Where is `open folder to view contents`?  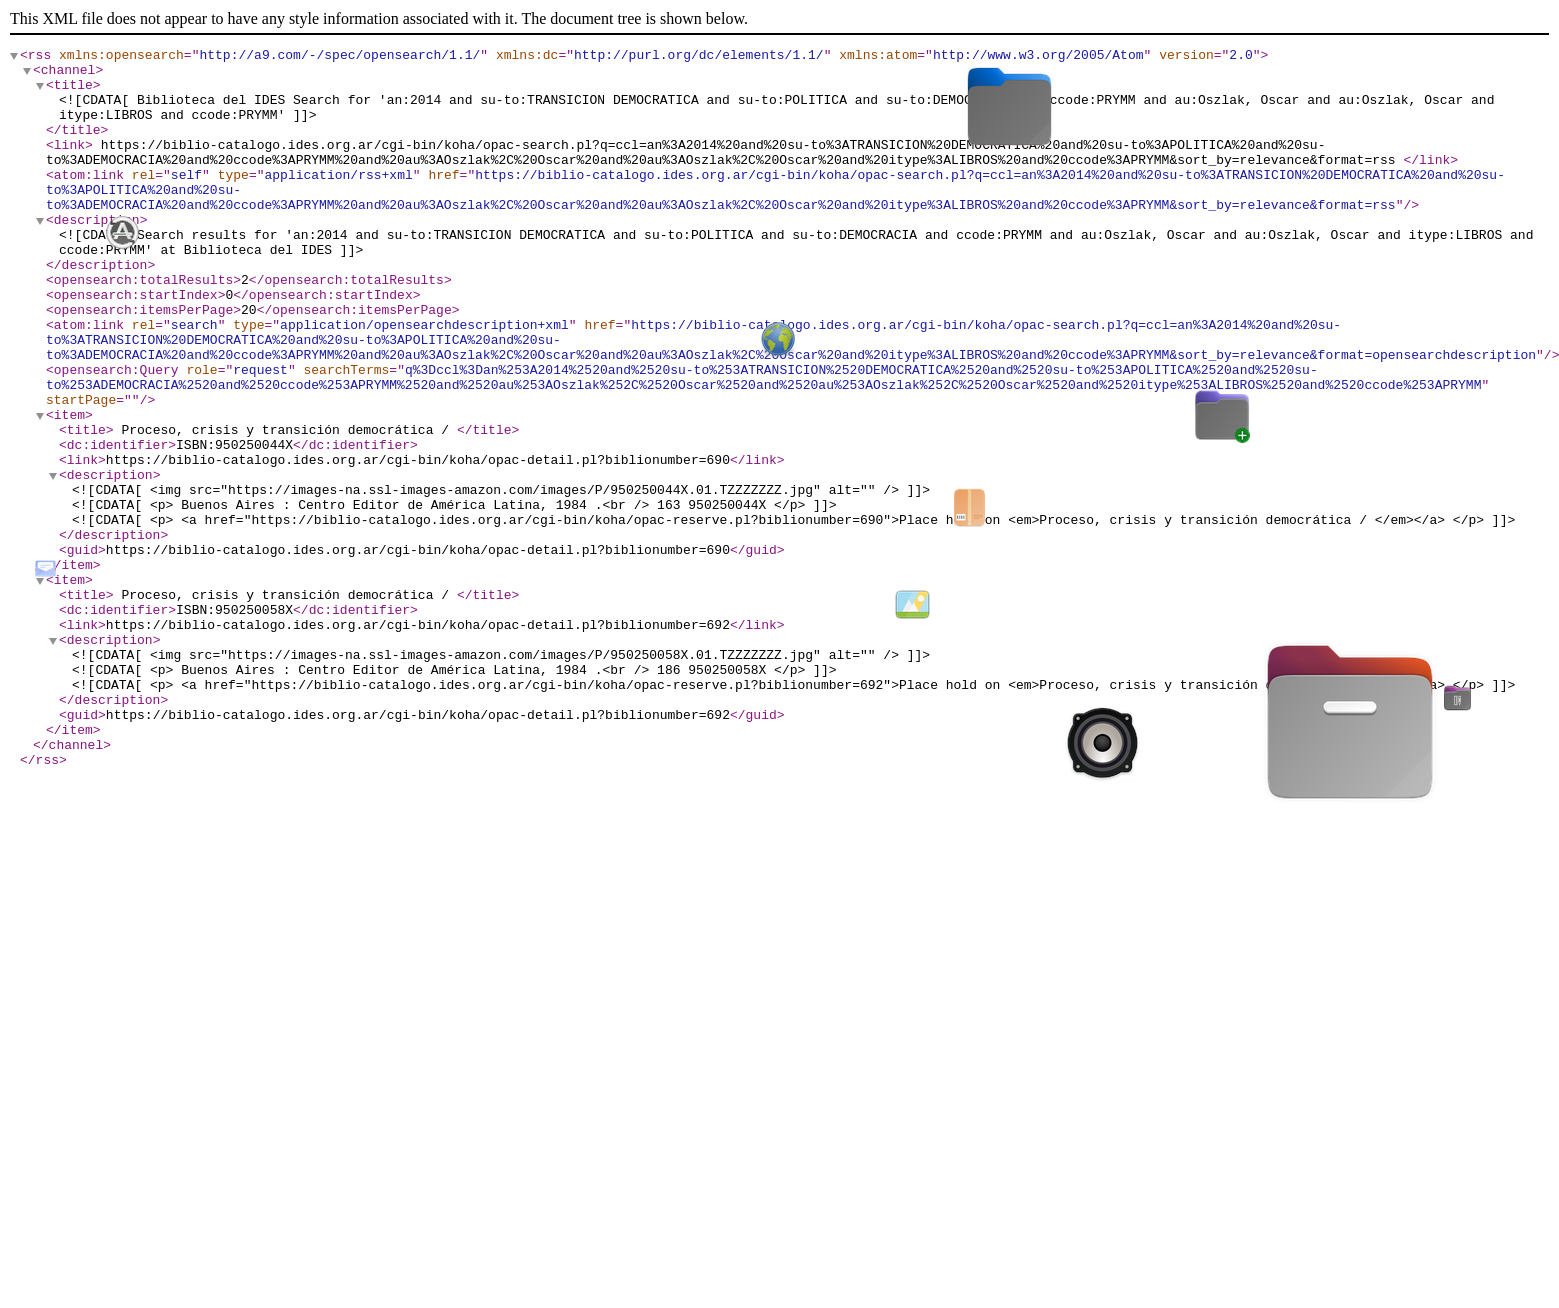 open folder to view contents is located at coordinates (1009, 106).